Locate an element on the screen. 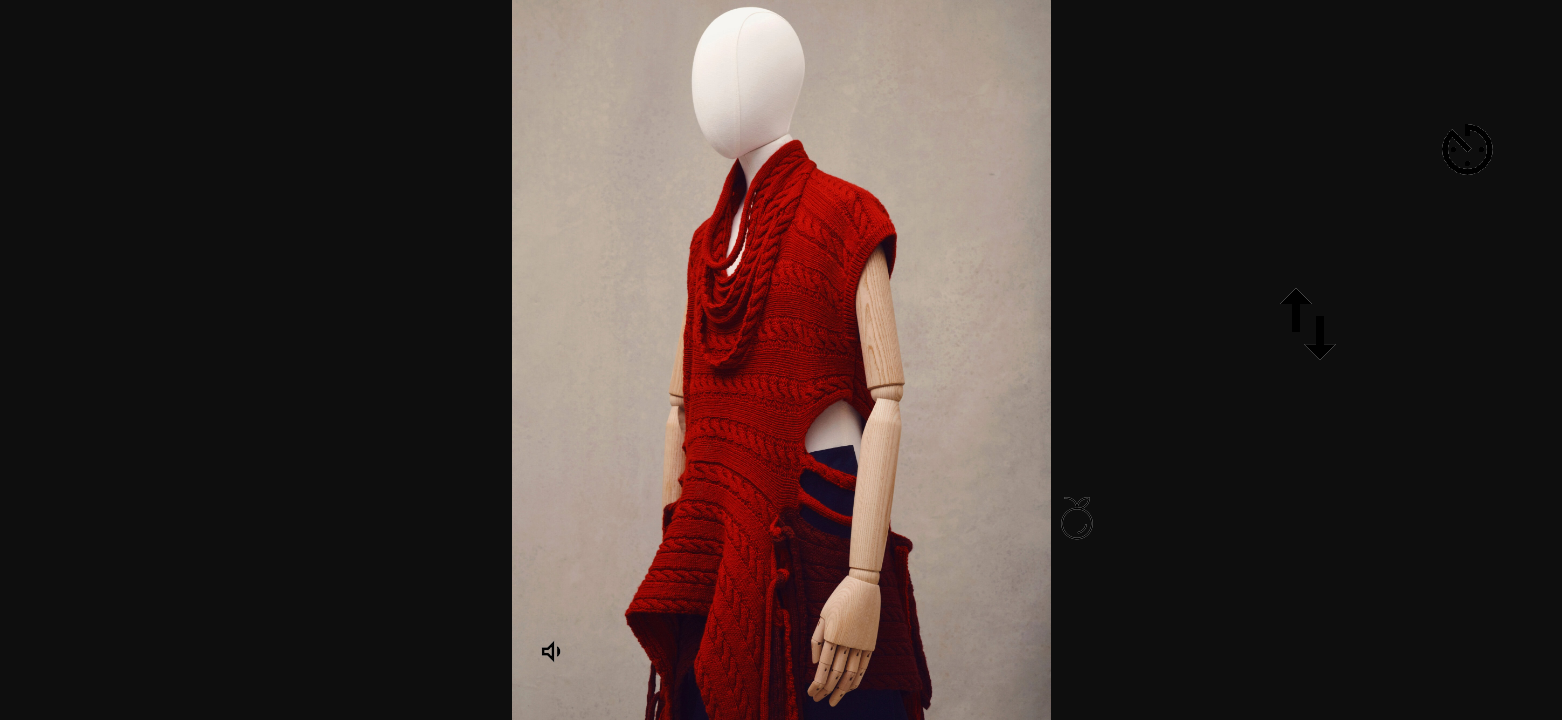  set or view a countdown timer is located at coordinates (1467, 149).